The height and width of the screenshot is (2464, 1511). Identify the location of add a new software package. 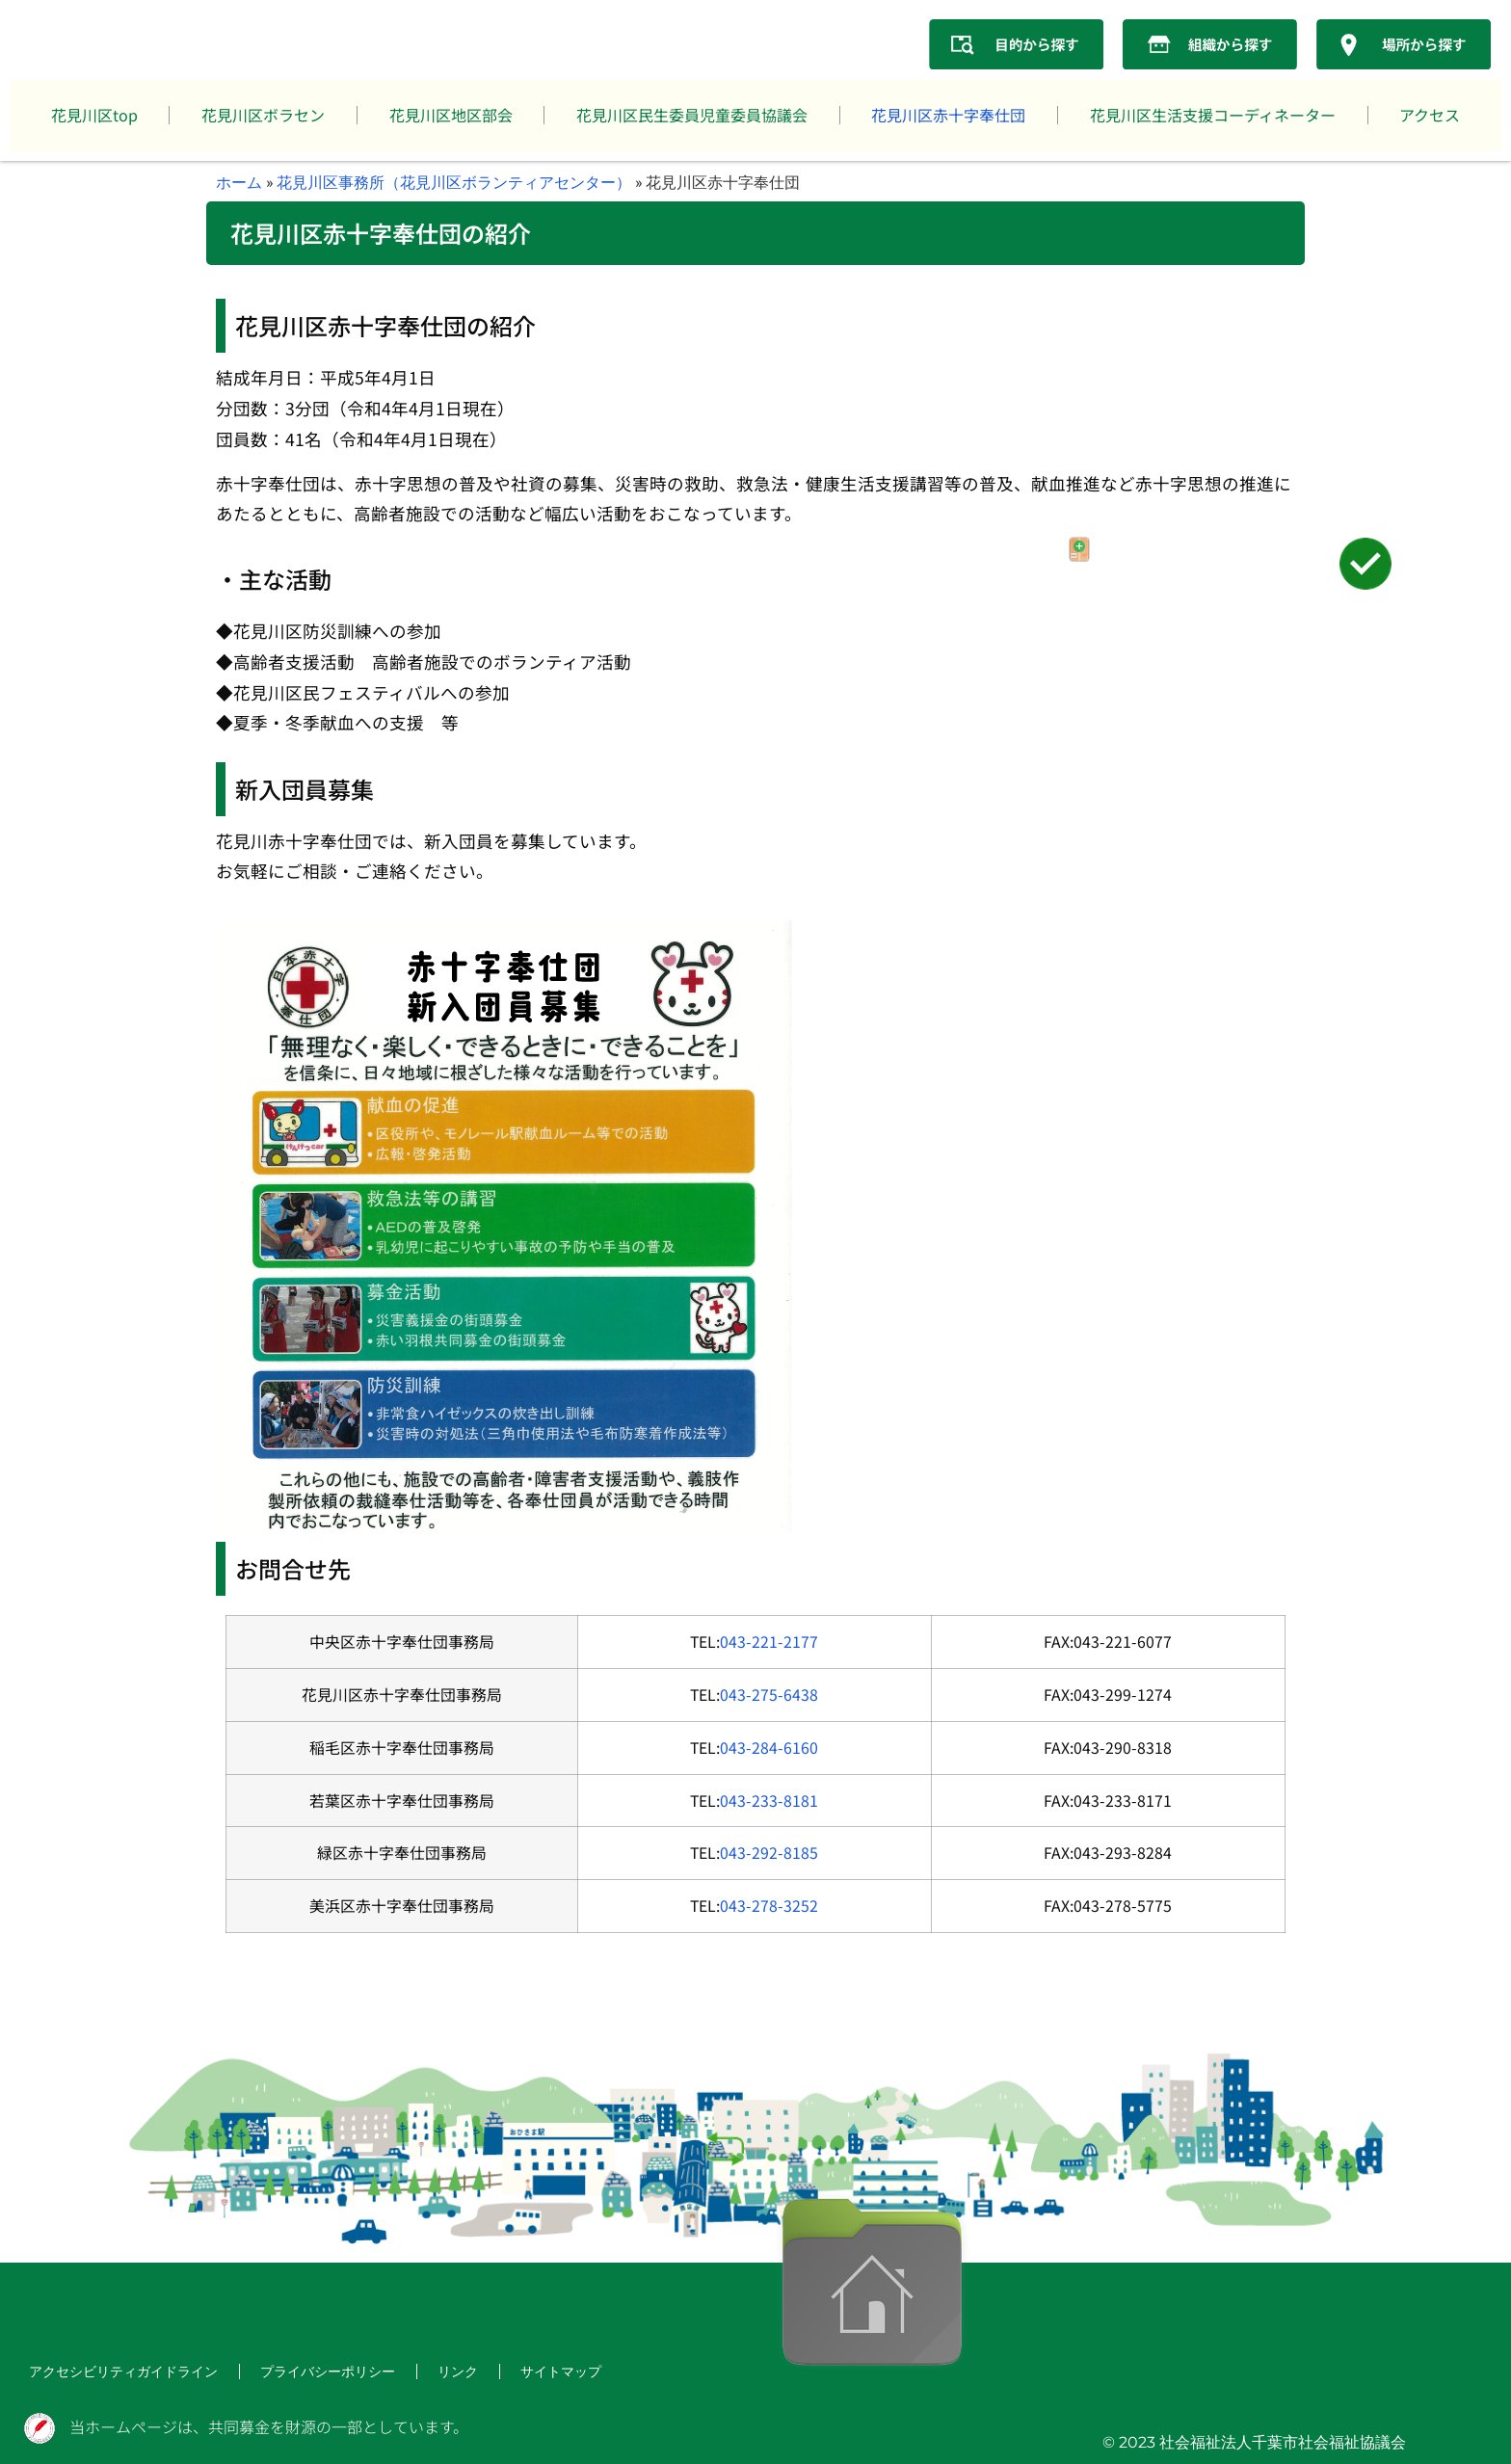
(1079, 549).